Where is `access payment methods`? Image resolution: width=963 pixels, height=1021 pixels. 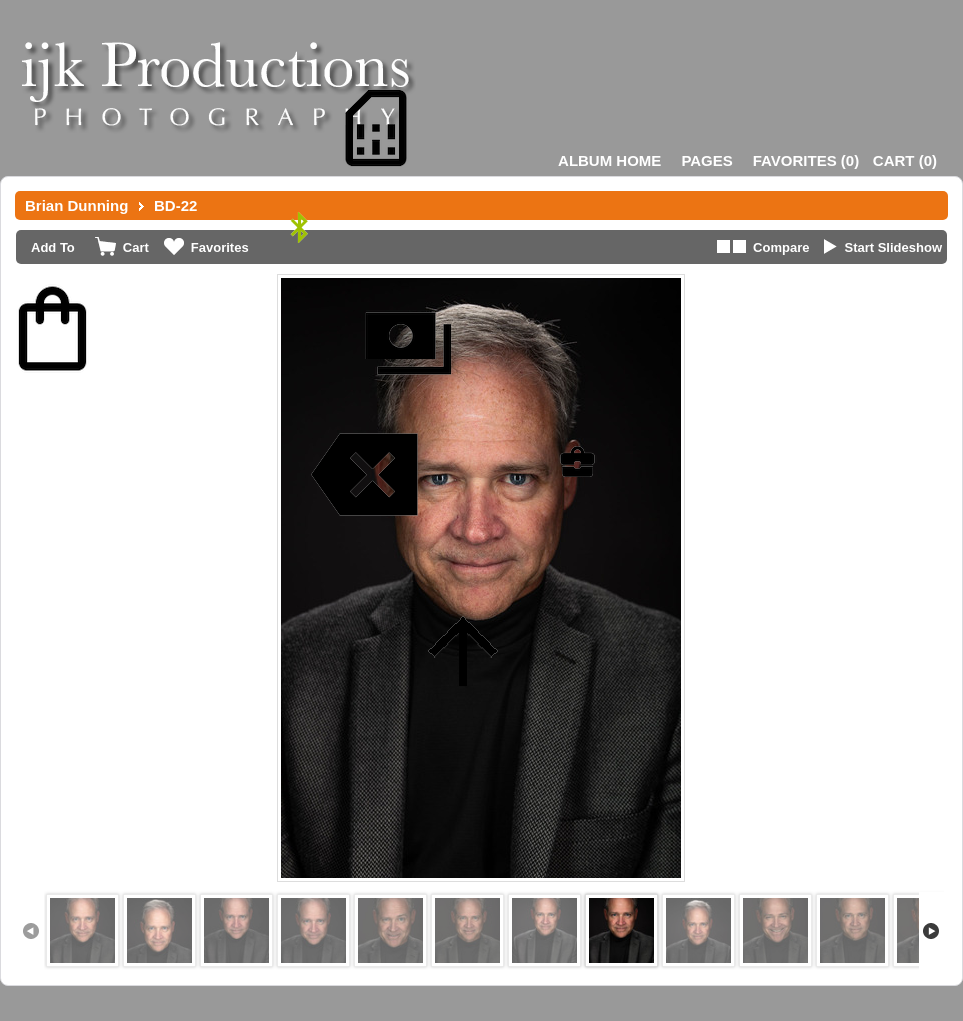
access payment methods is located at coordinates (408, 343).